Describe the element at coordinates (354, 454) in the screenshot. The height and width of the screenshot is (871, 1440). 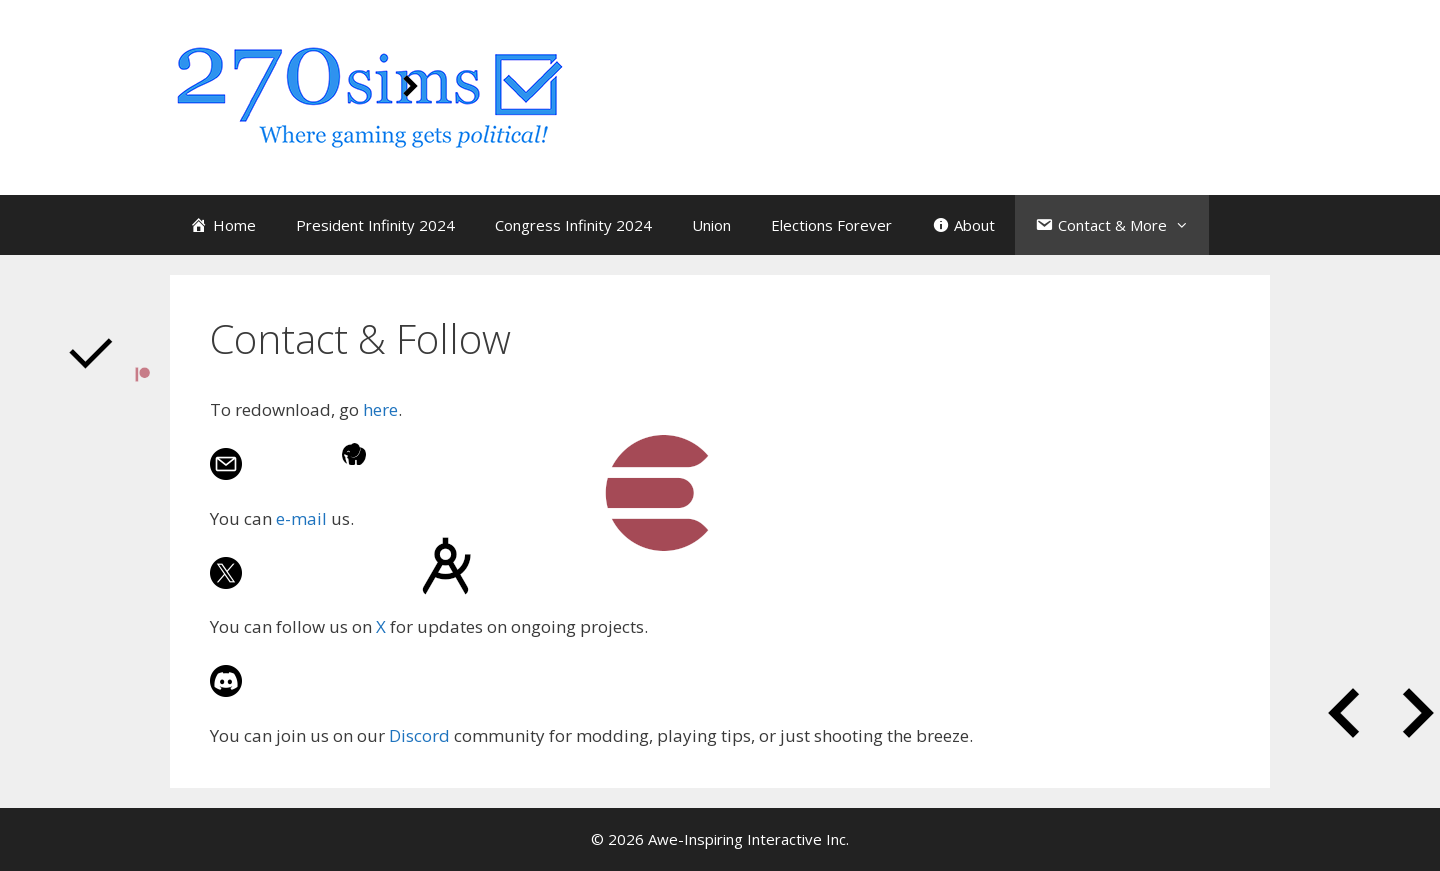
I see `open laragon local development environment` at that location.